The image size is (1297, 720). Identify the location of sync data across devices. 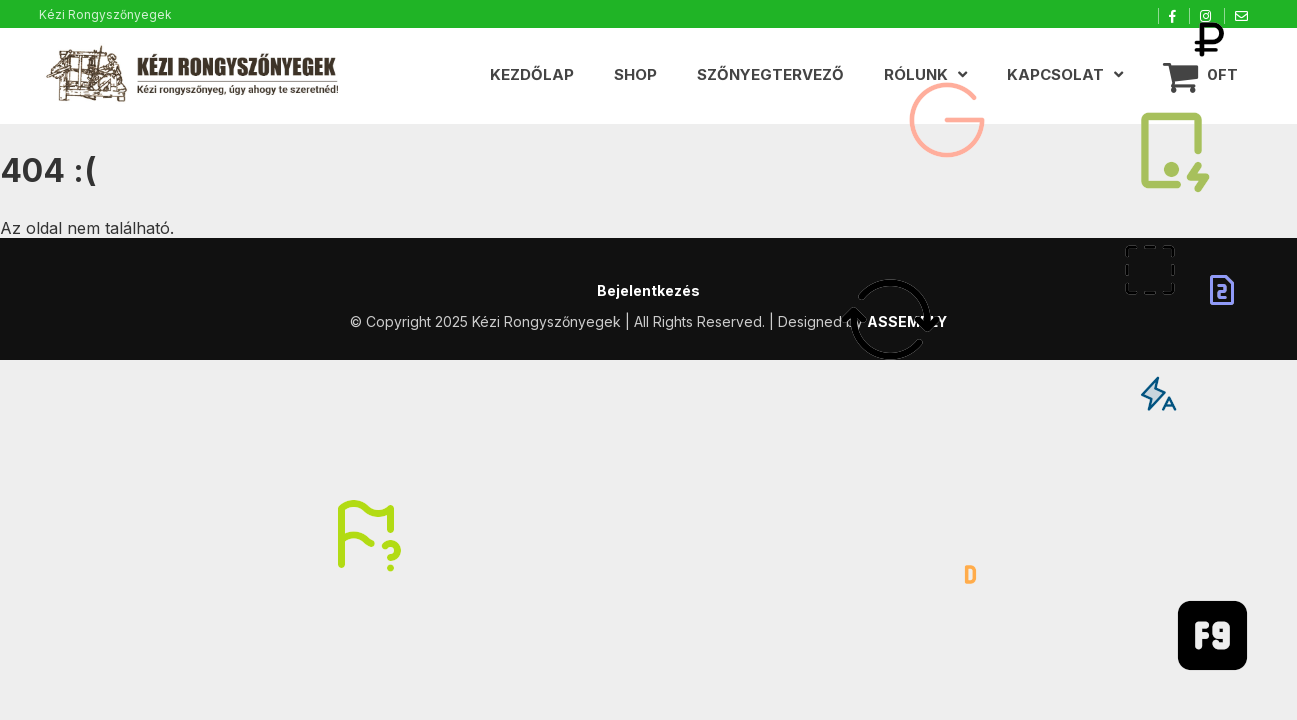
(890, 319).